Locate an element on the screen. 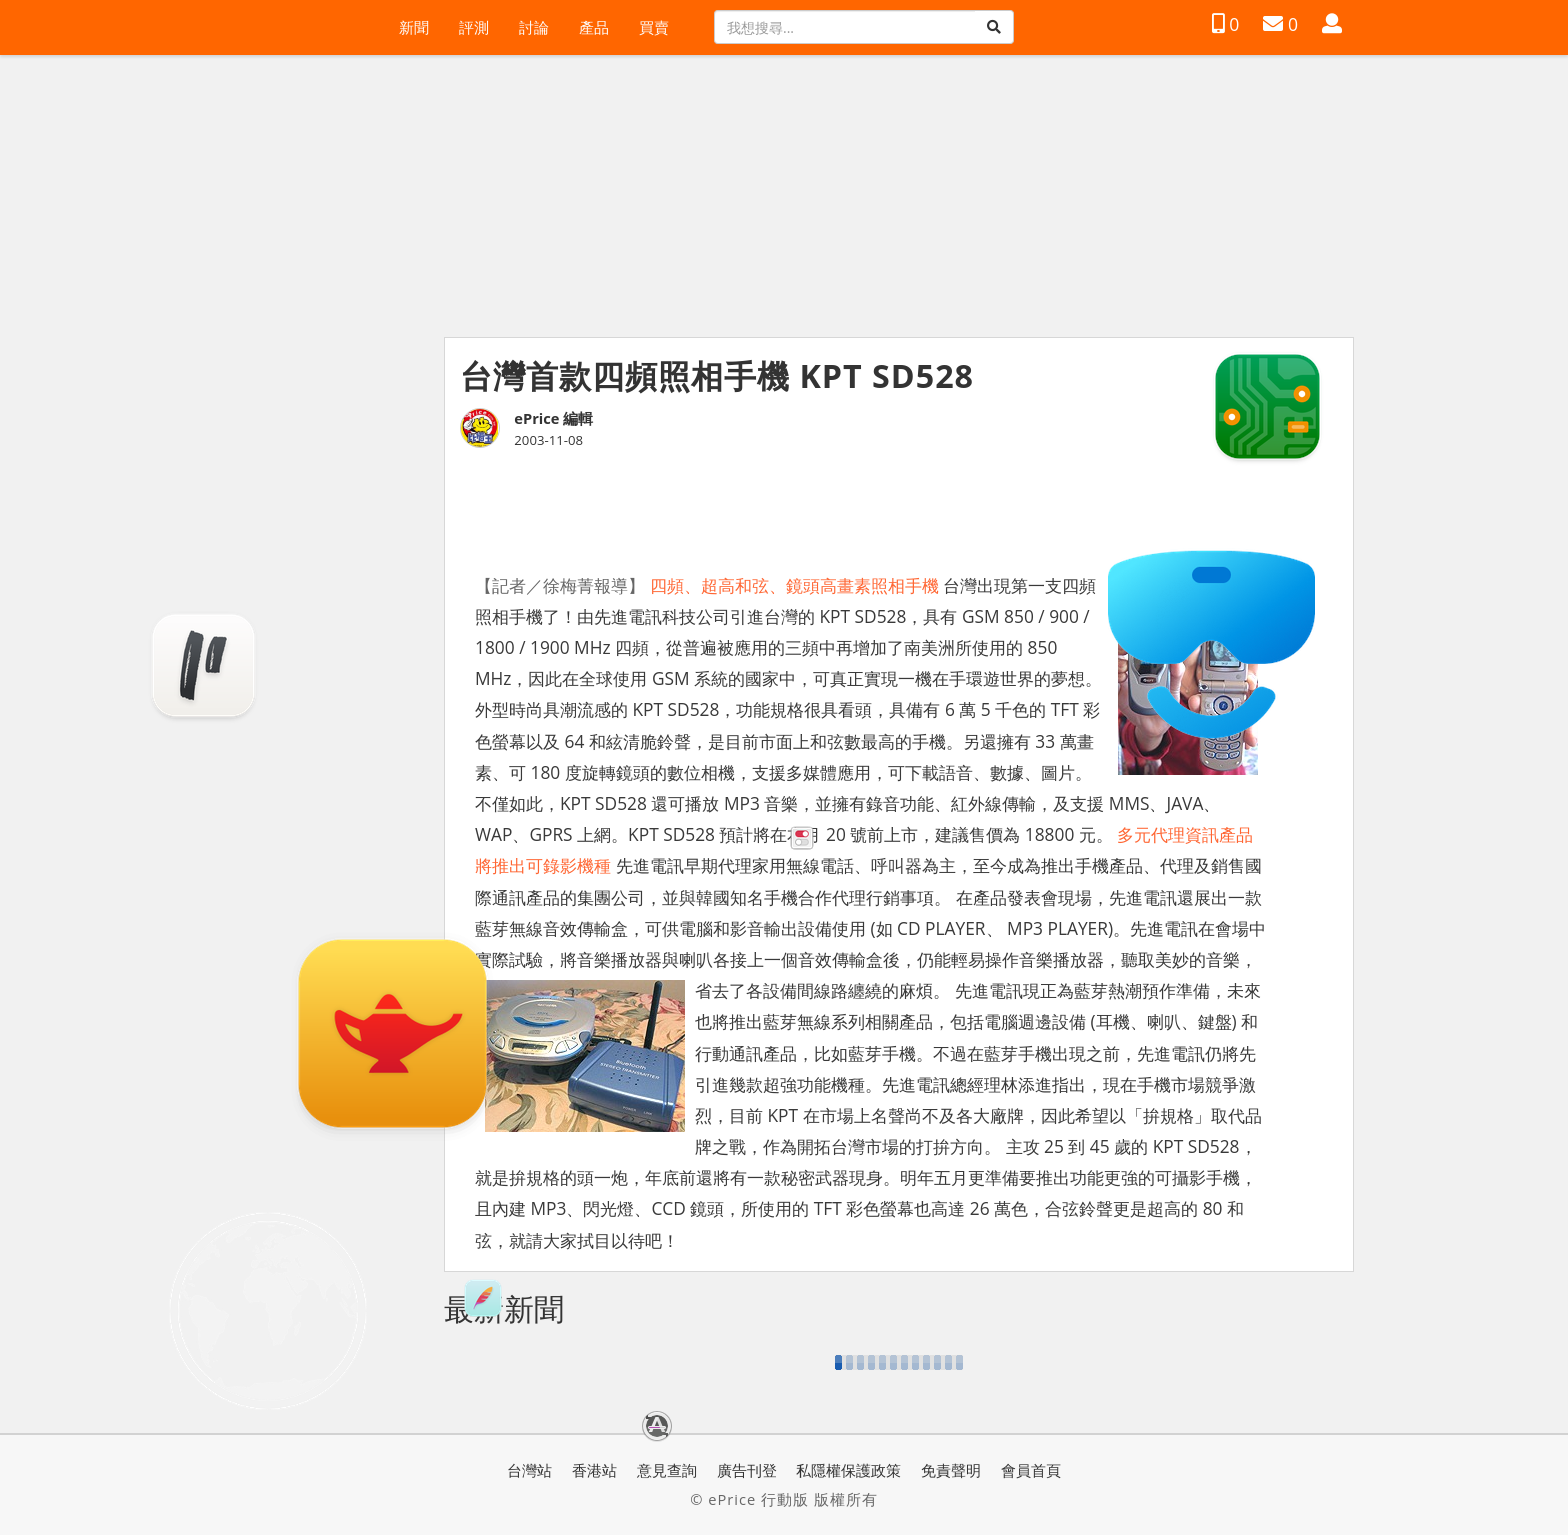  open geany text editor is located at coordinates (392, 1033).